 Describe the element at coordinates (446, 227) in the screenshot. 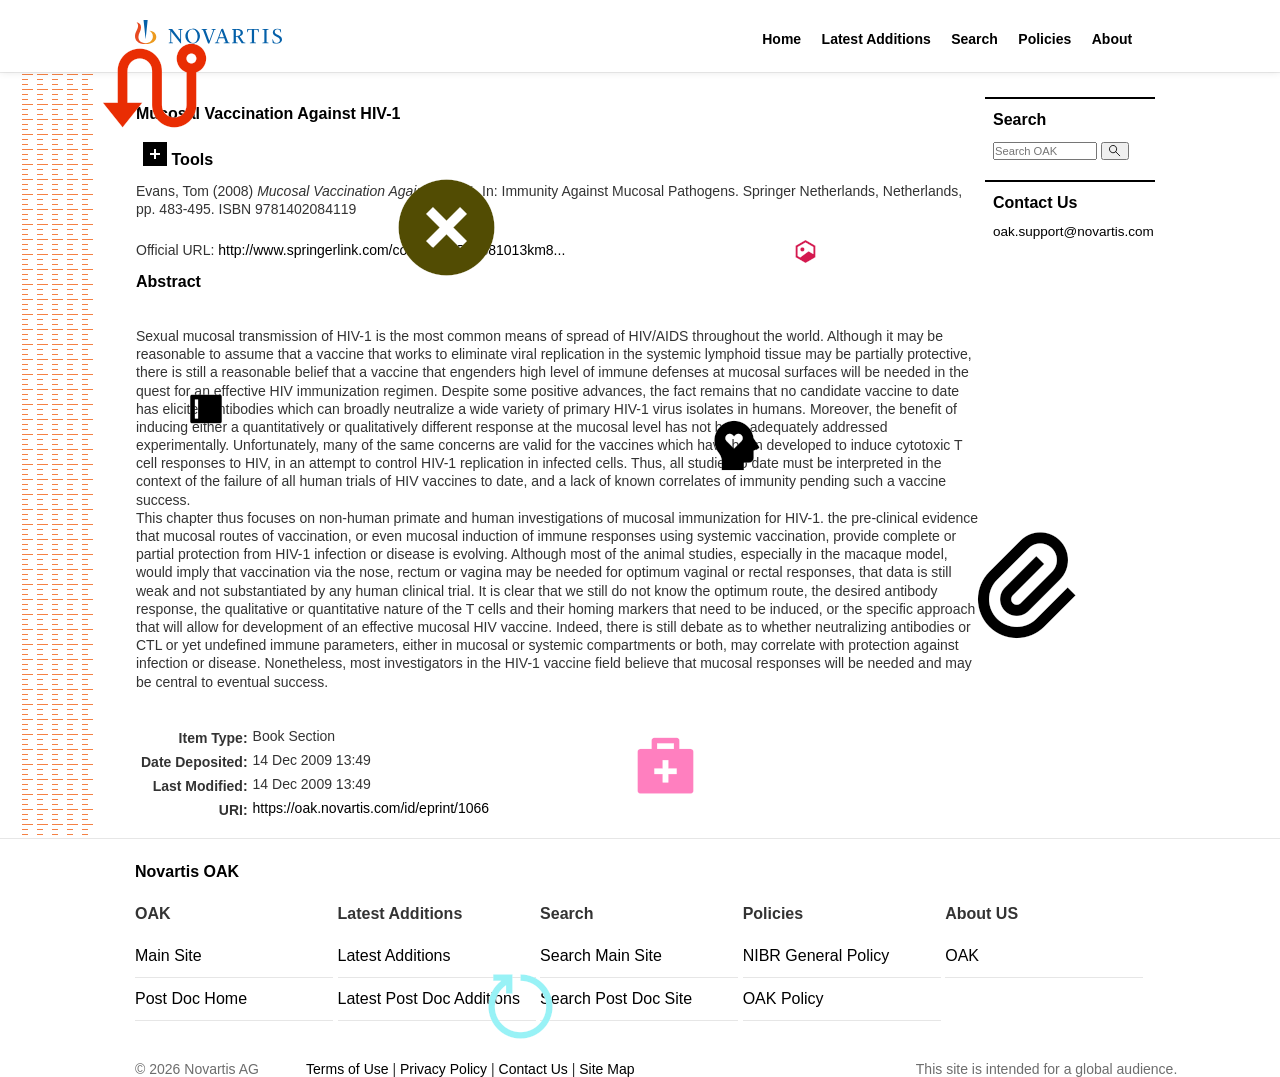

I see `close or dismiss a dialog` at that location.